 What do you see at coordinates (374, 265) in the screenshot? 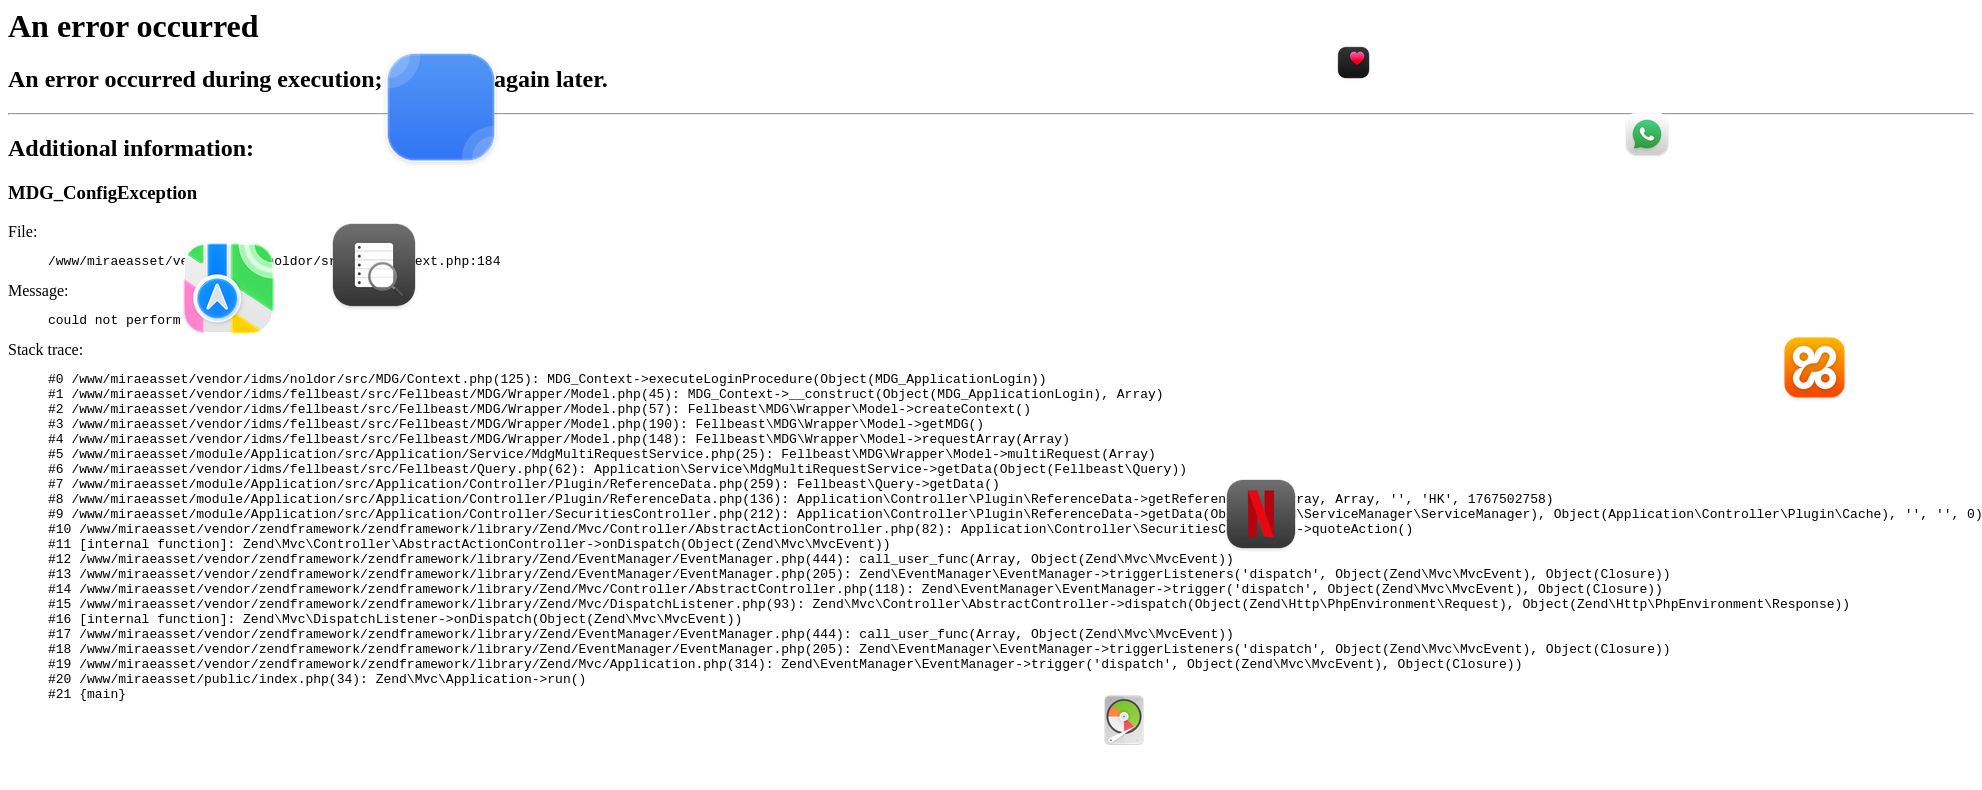
I see `view system logs and activity history` at bounding box center [374, 265].